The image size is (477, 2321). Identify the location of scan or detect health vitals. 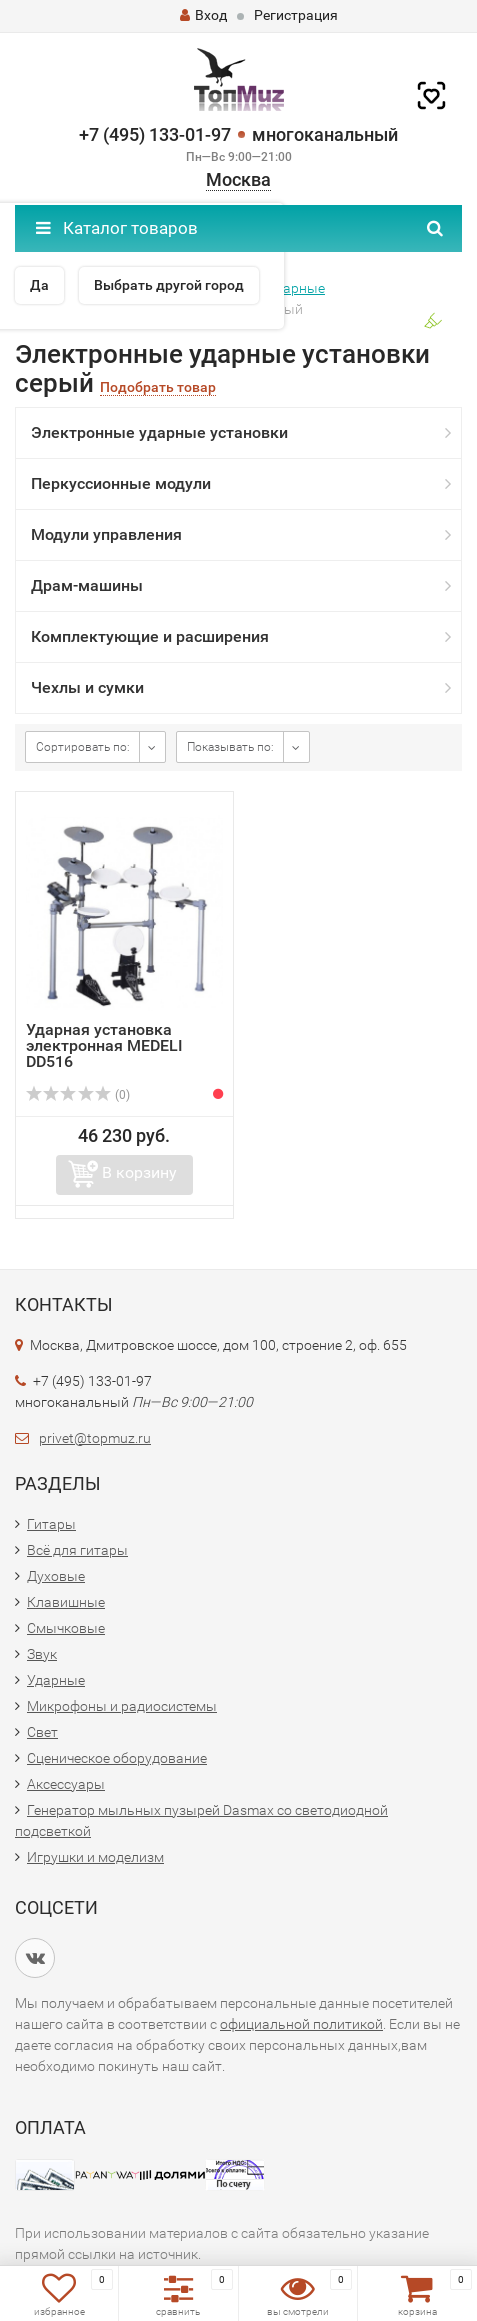
(431, 95).